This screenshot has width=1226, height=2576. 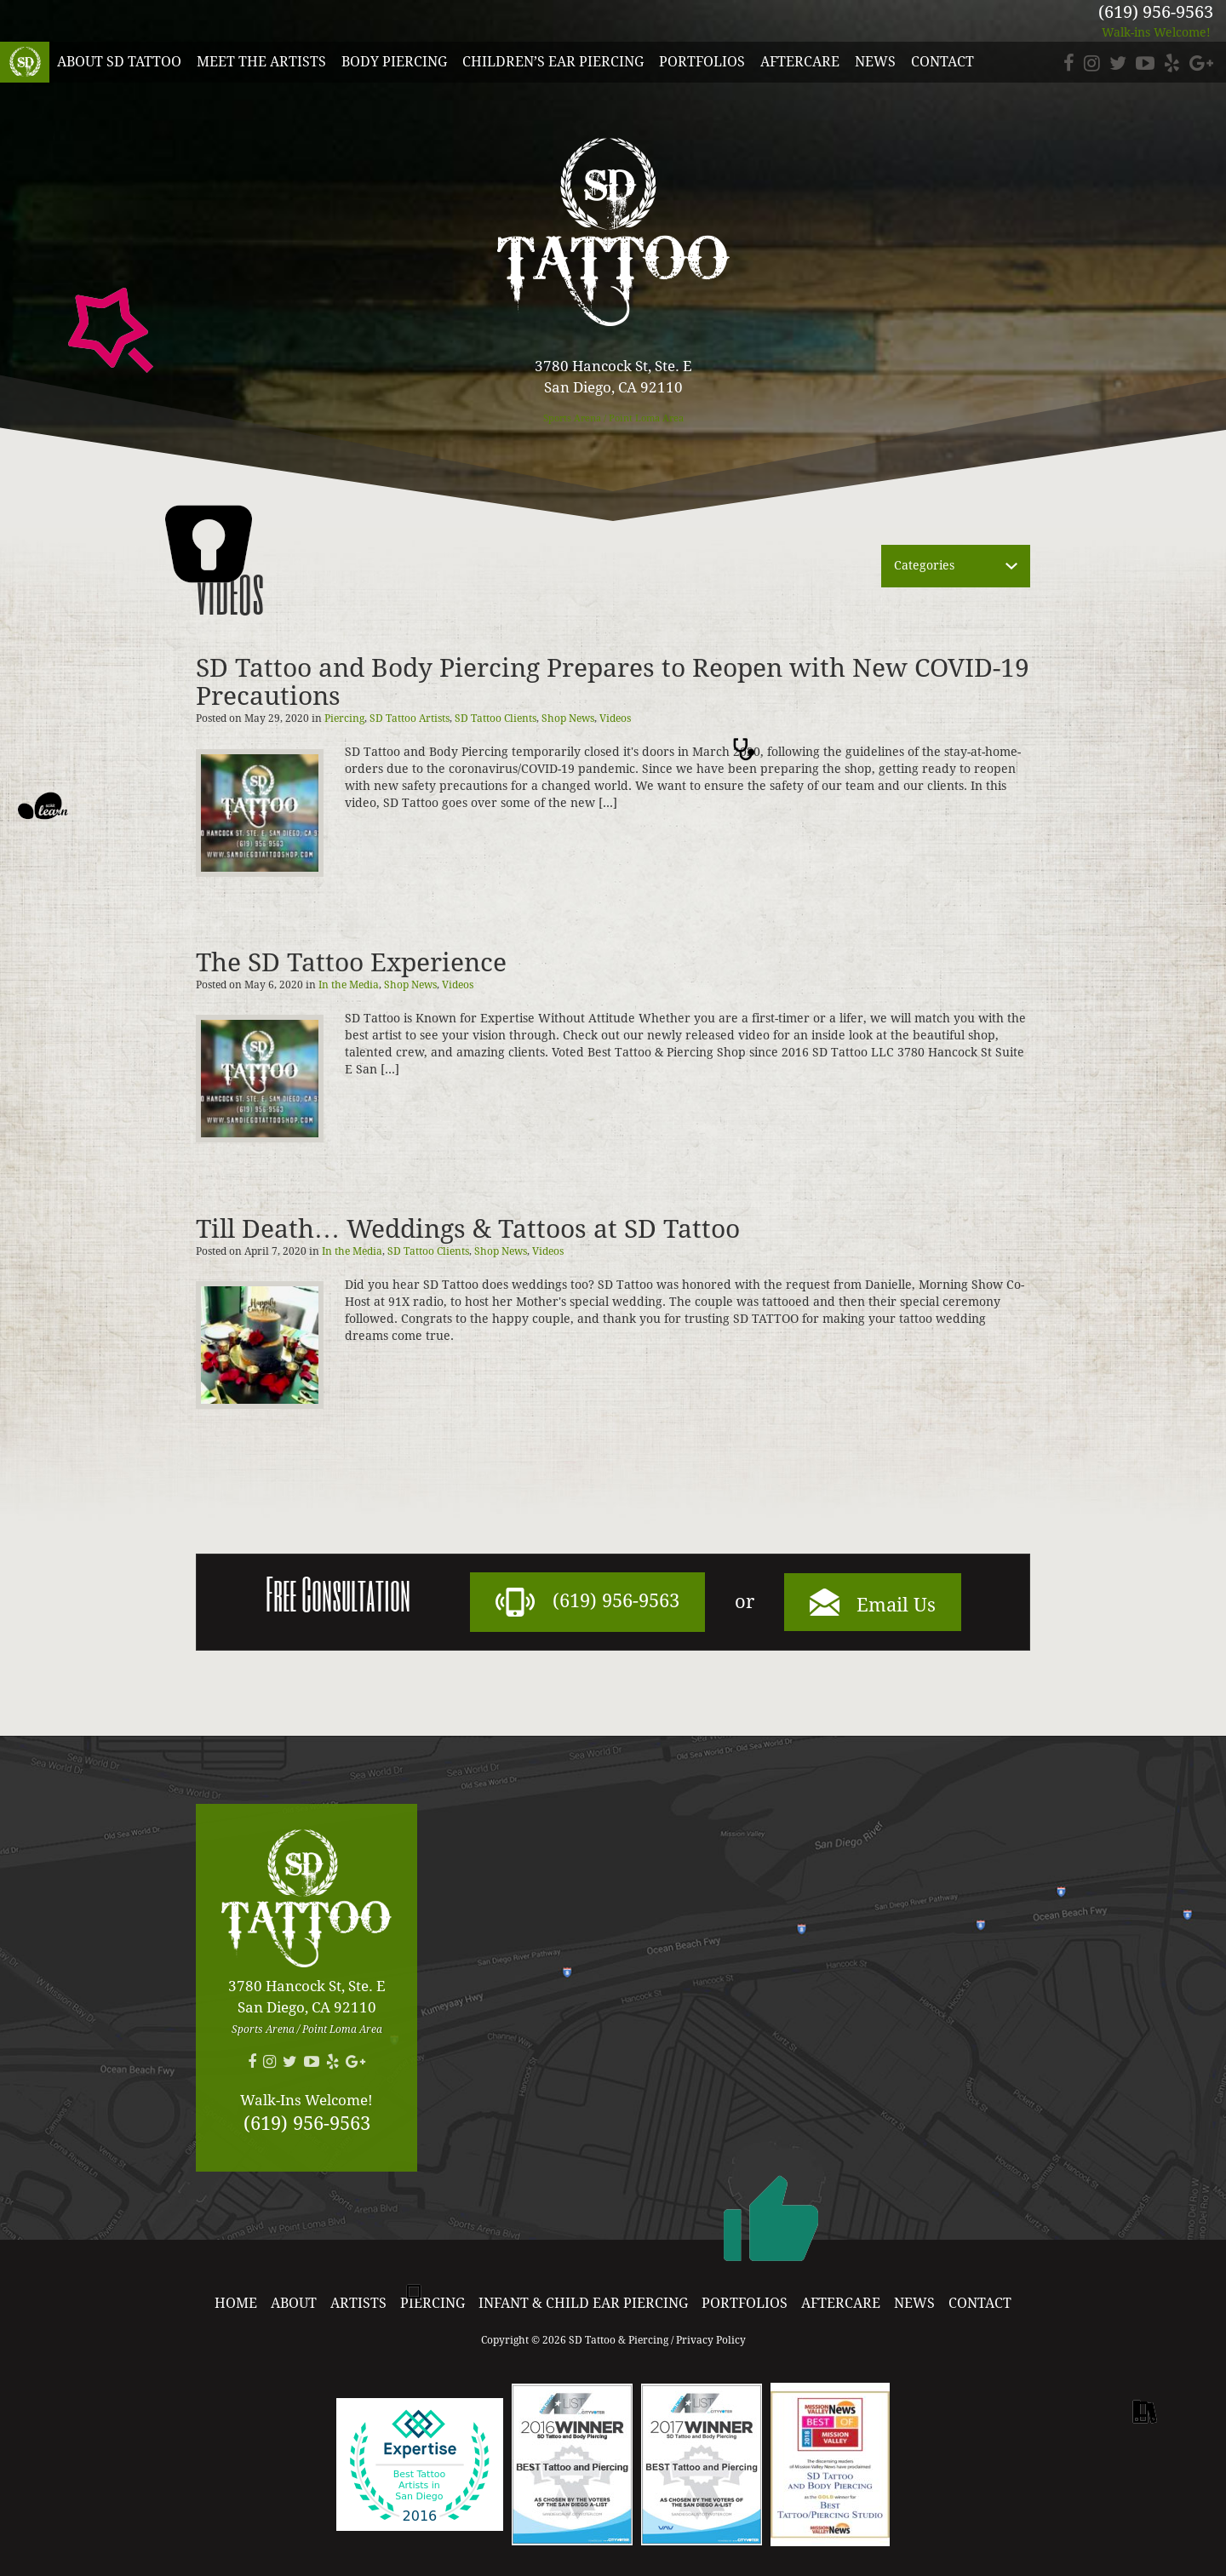 I want to click on stop media playback, so click(x=414, y=2292).